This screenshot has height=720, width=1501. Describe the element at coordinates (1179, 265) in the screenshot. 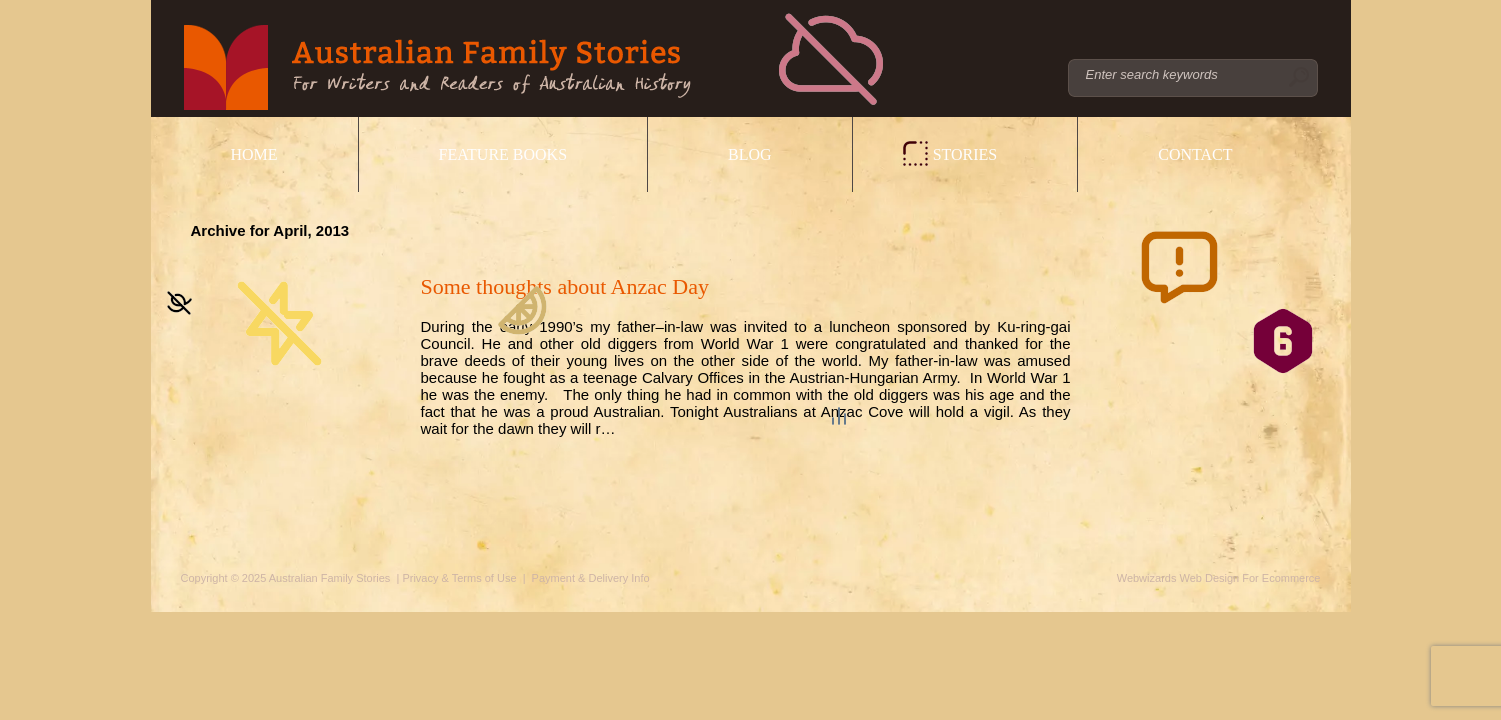

I see `report a message or conversation` at that location.